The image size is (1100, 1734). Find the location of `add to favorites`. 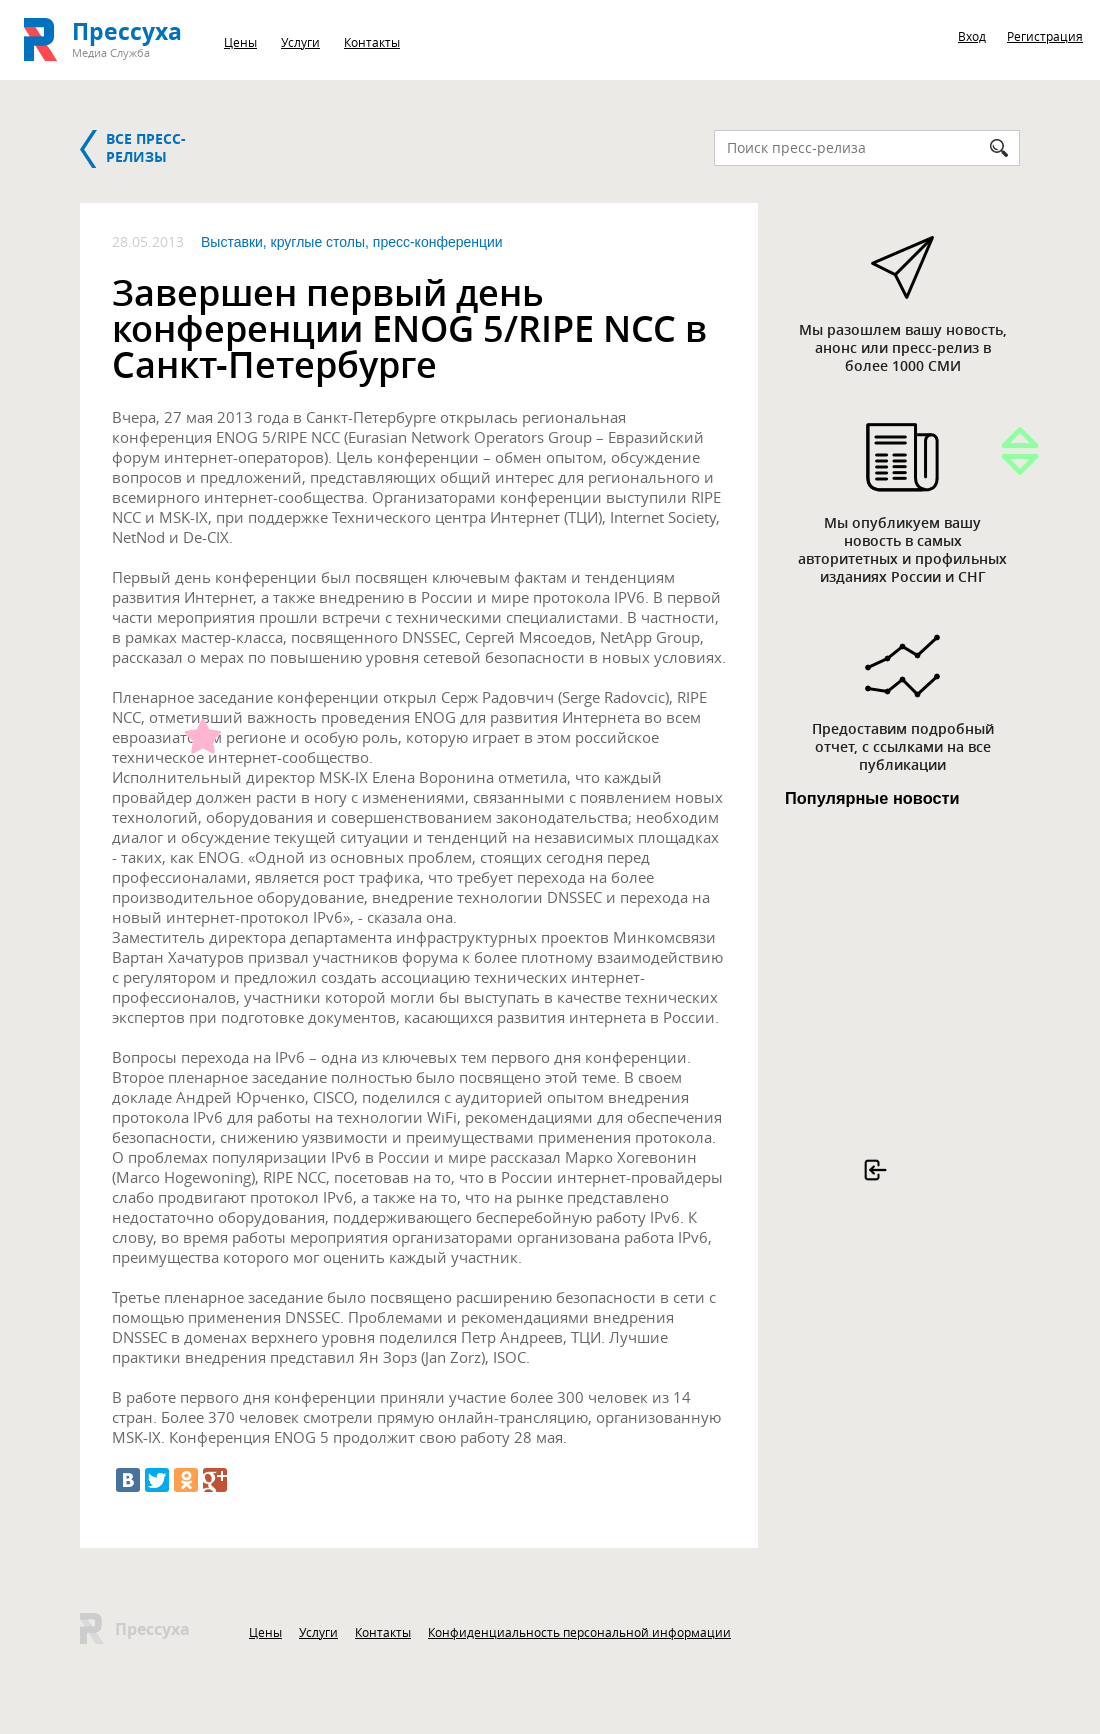

add to favorites is located at coordinates (203, 737).